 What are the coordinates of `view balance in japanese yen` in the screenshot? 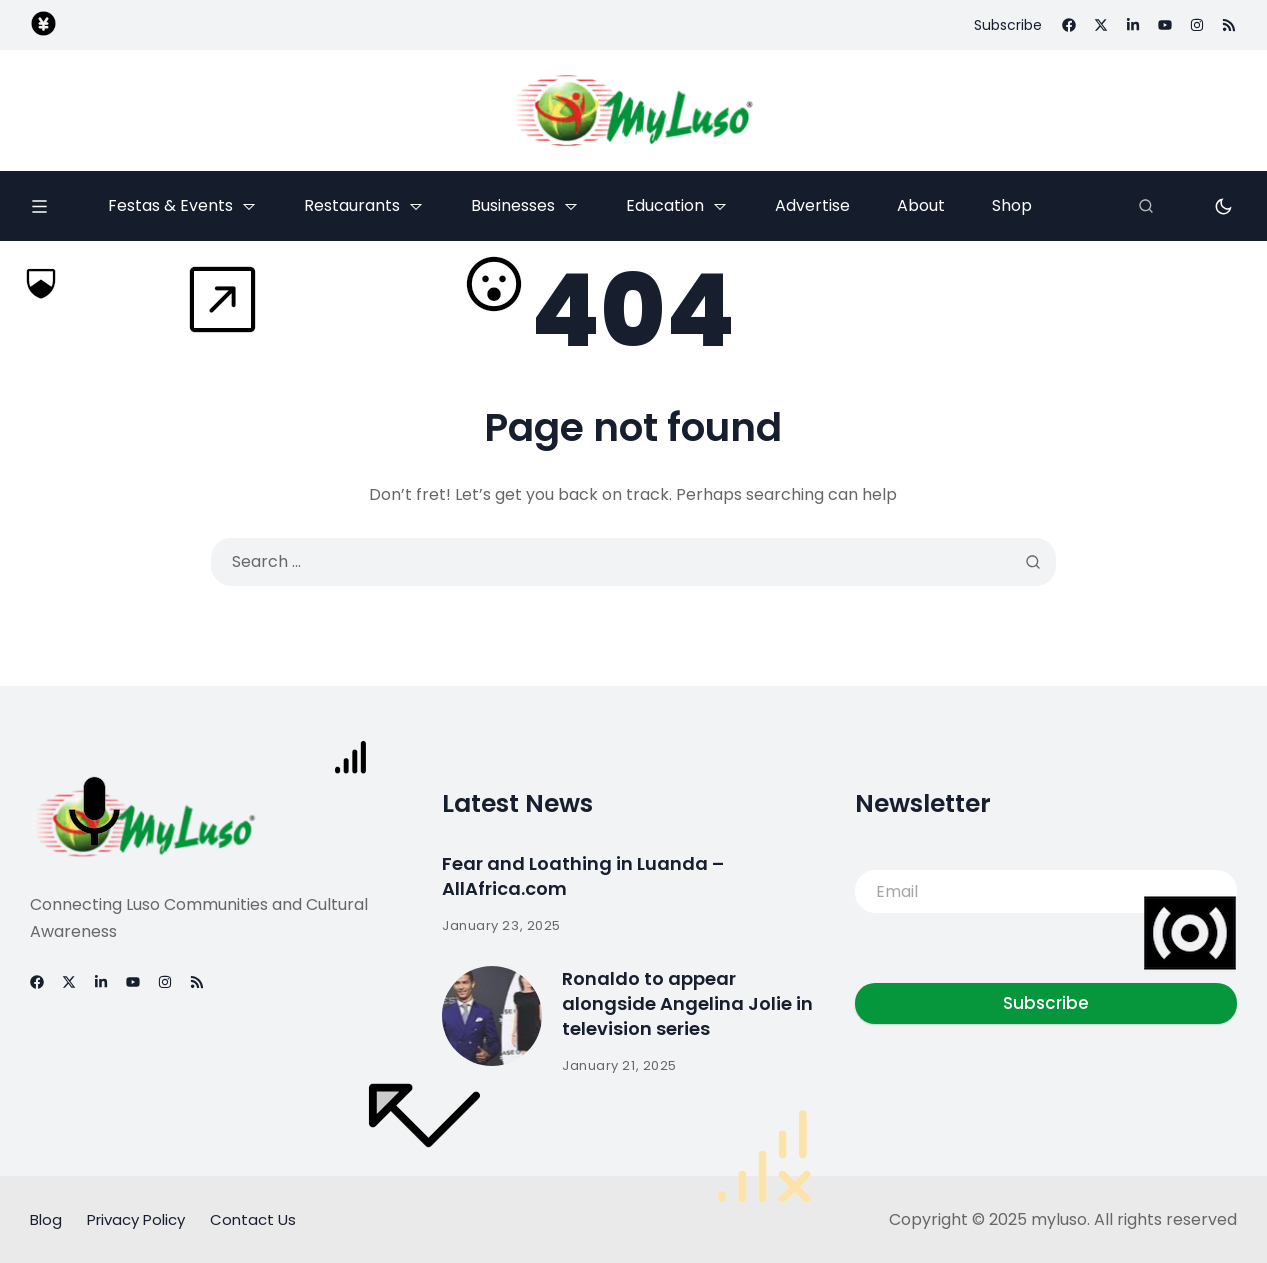 It's located at (43, 23).